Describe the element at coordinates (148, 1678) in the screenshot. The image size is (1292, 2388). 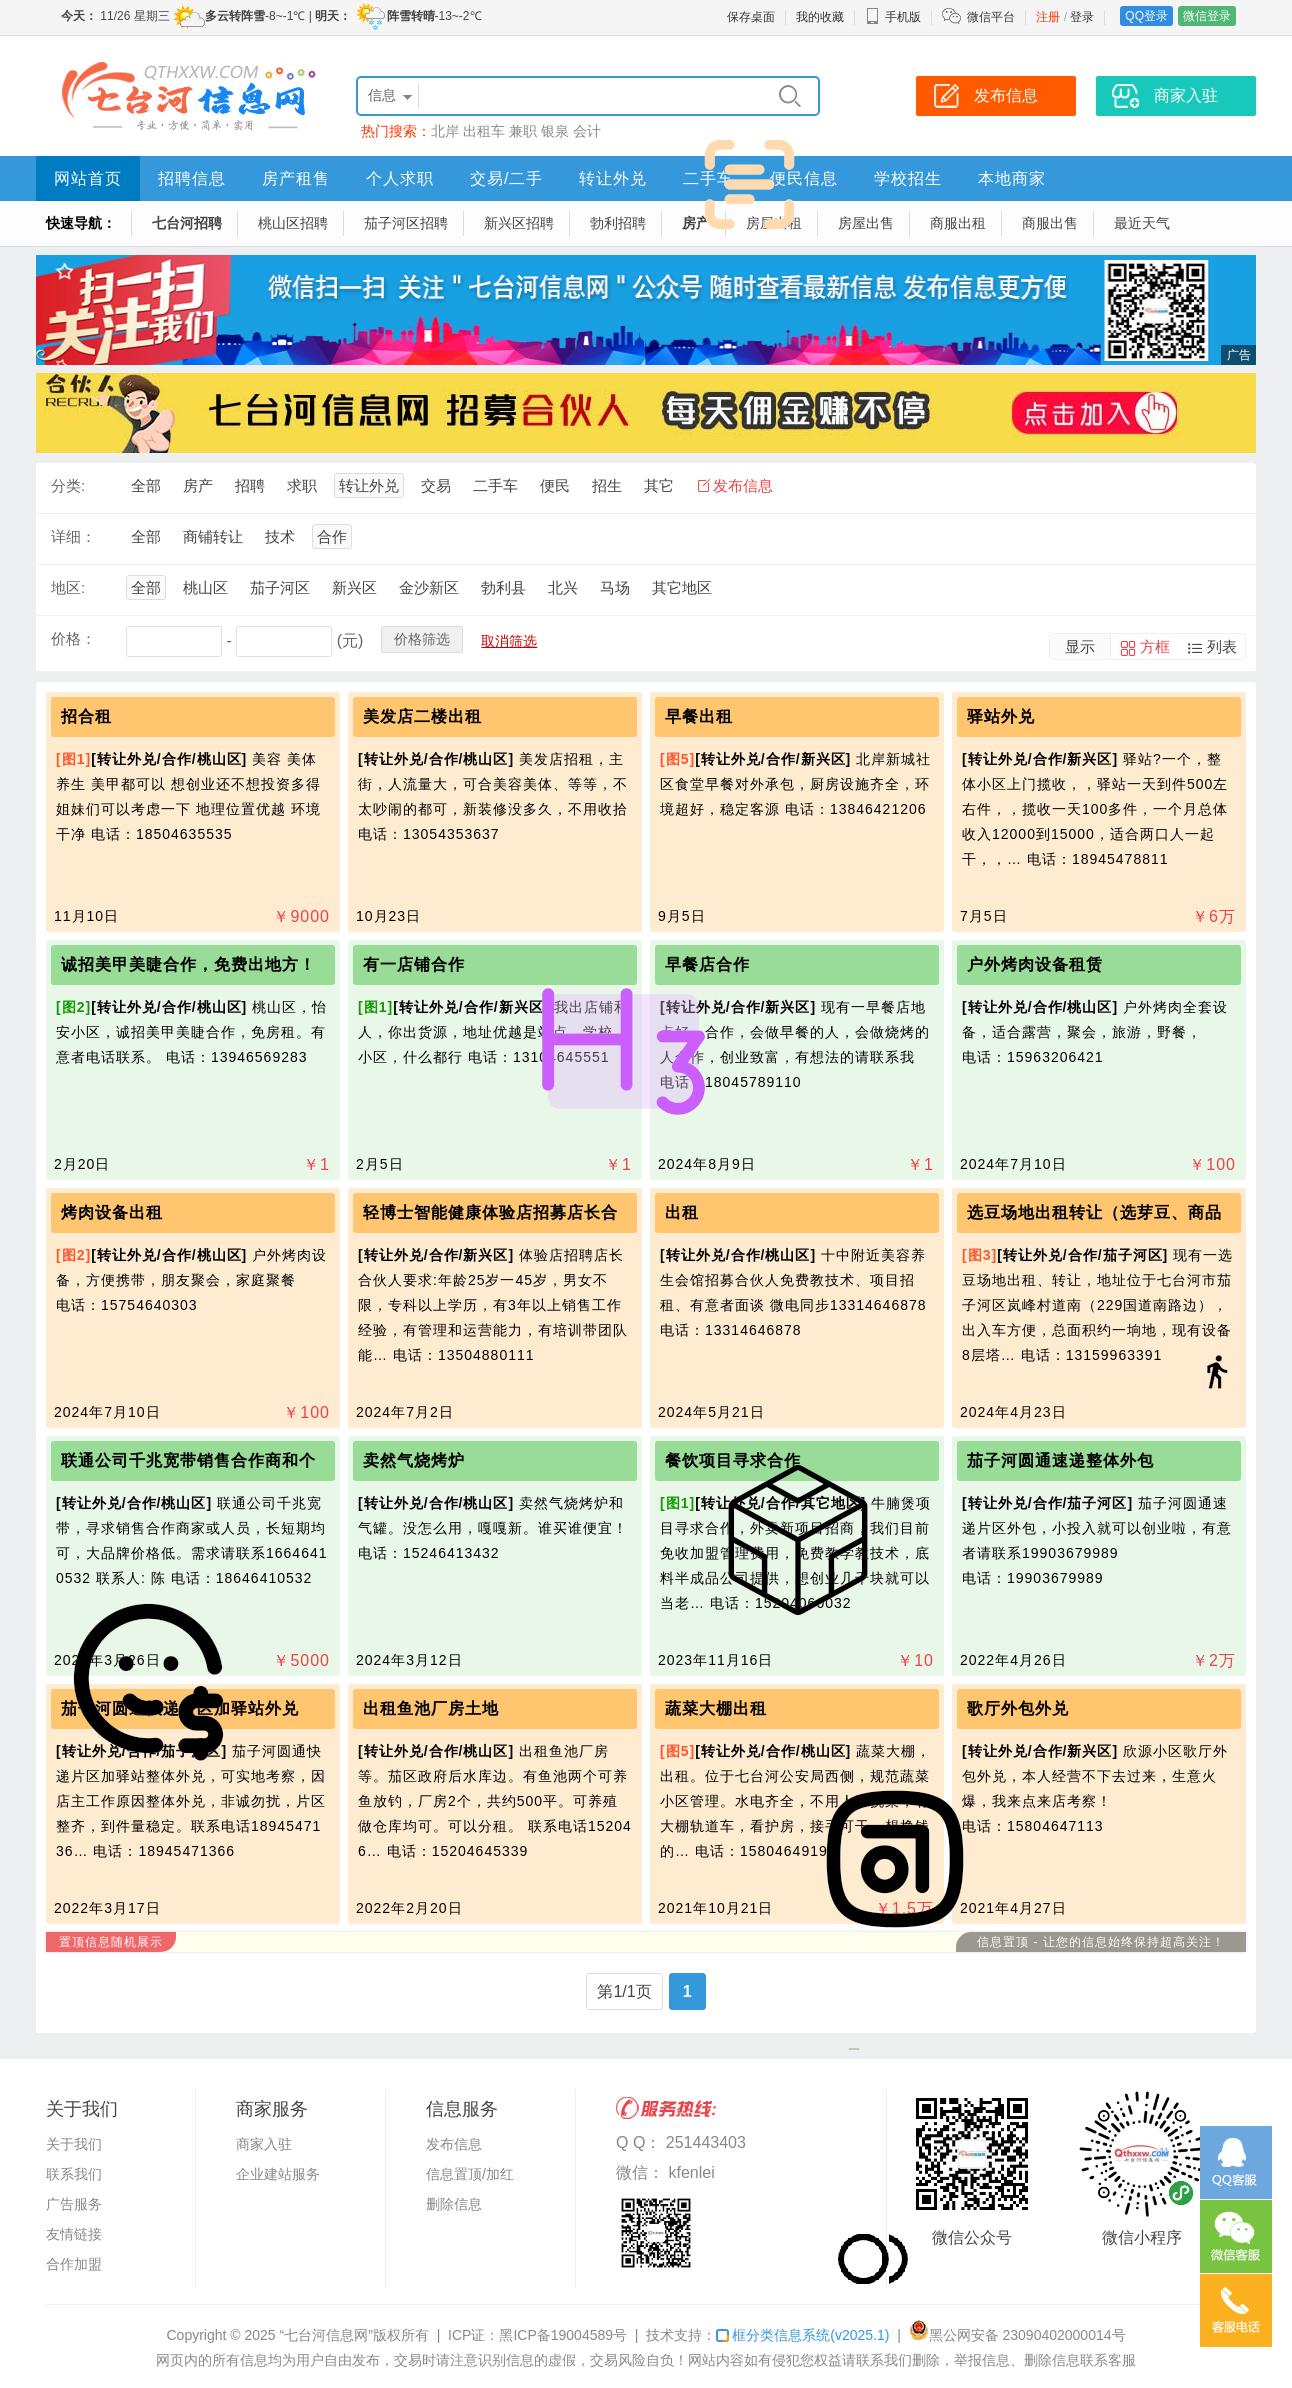
I see `view account balance or earnings` at that location.